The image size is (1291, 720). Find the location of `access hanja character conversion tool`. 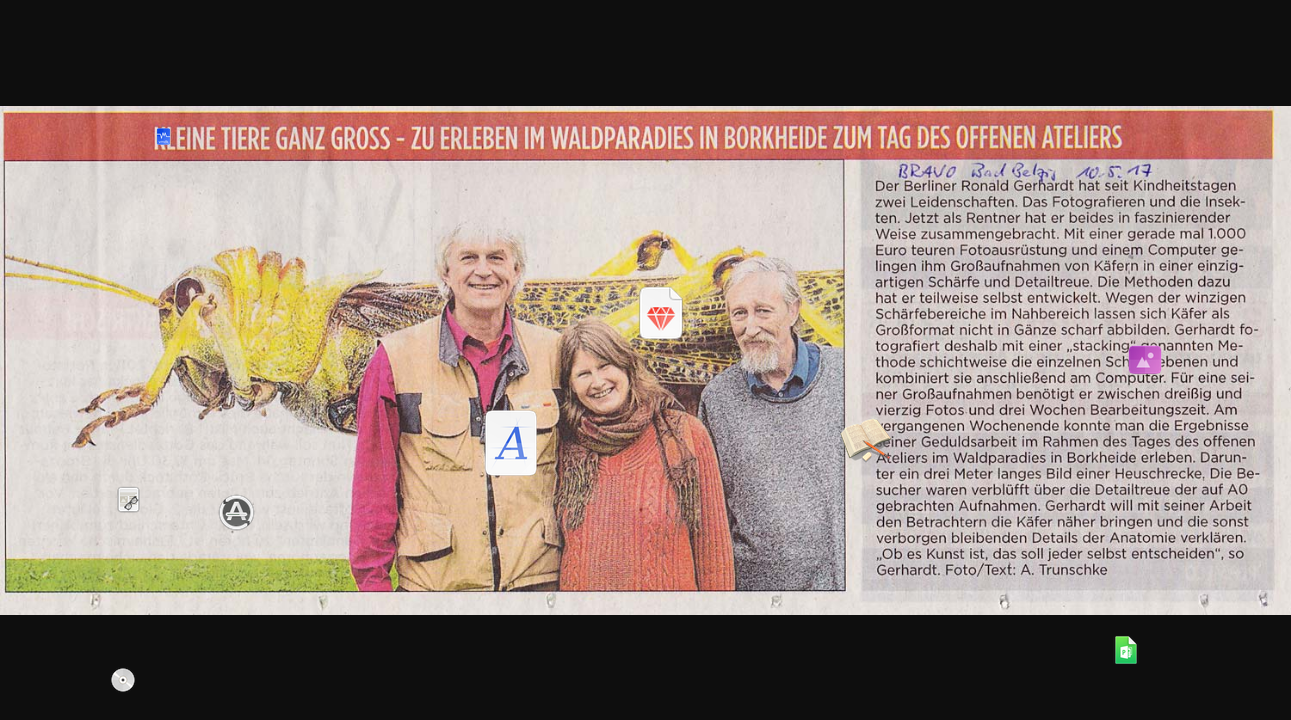

access hanja character conversion tool is located at coordinates (866, 439).